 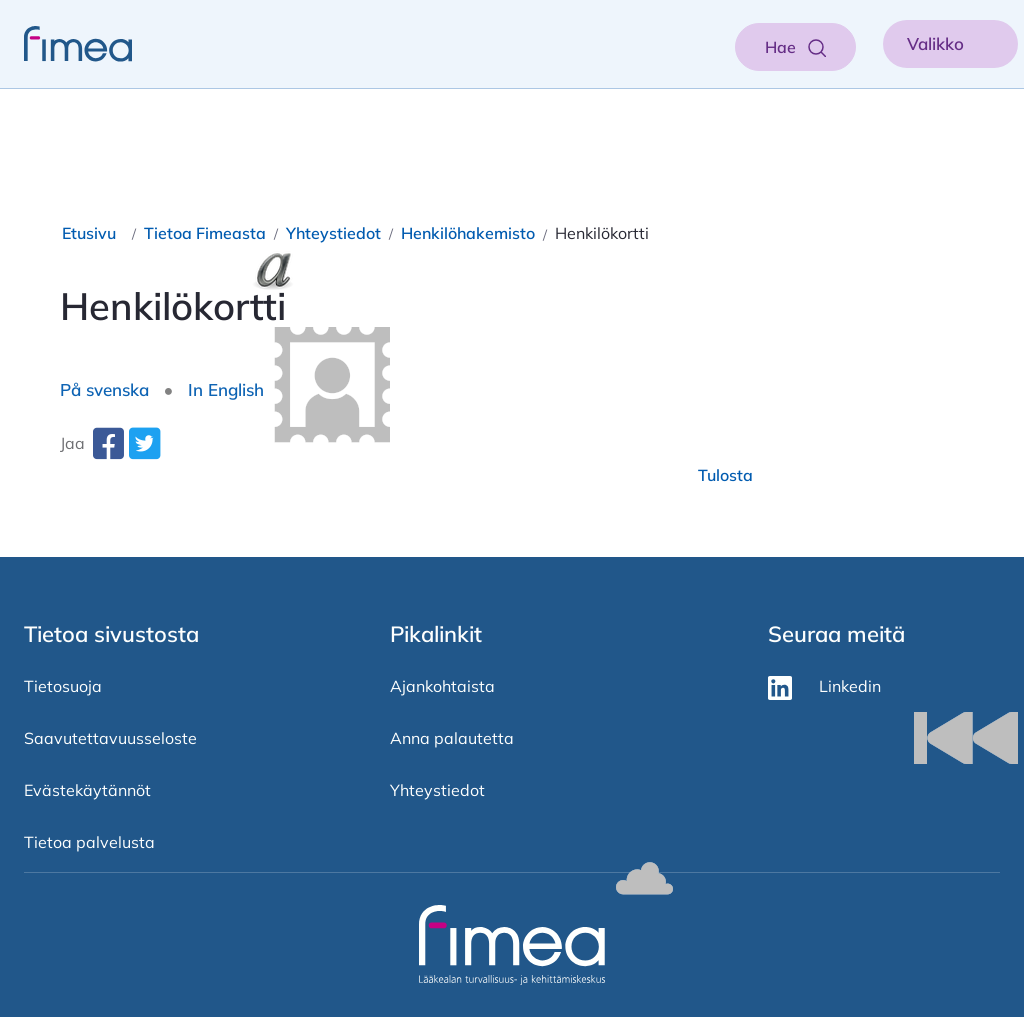 What do you see at coordinates (966, 738) in the screenshot?
I see `skip to previous track` at bounding box center [966, 738].